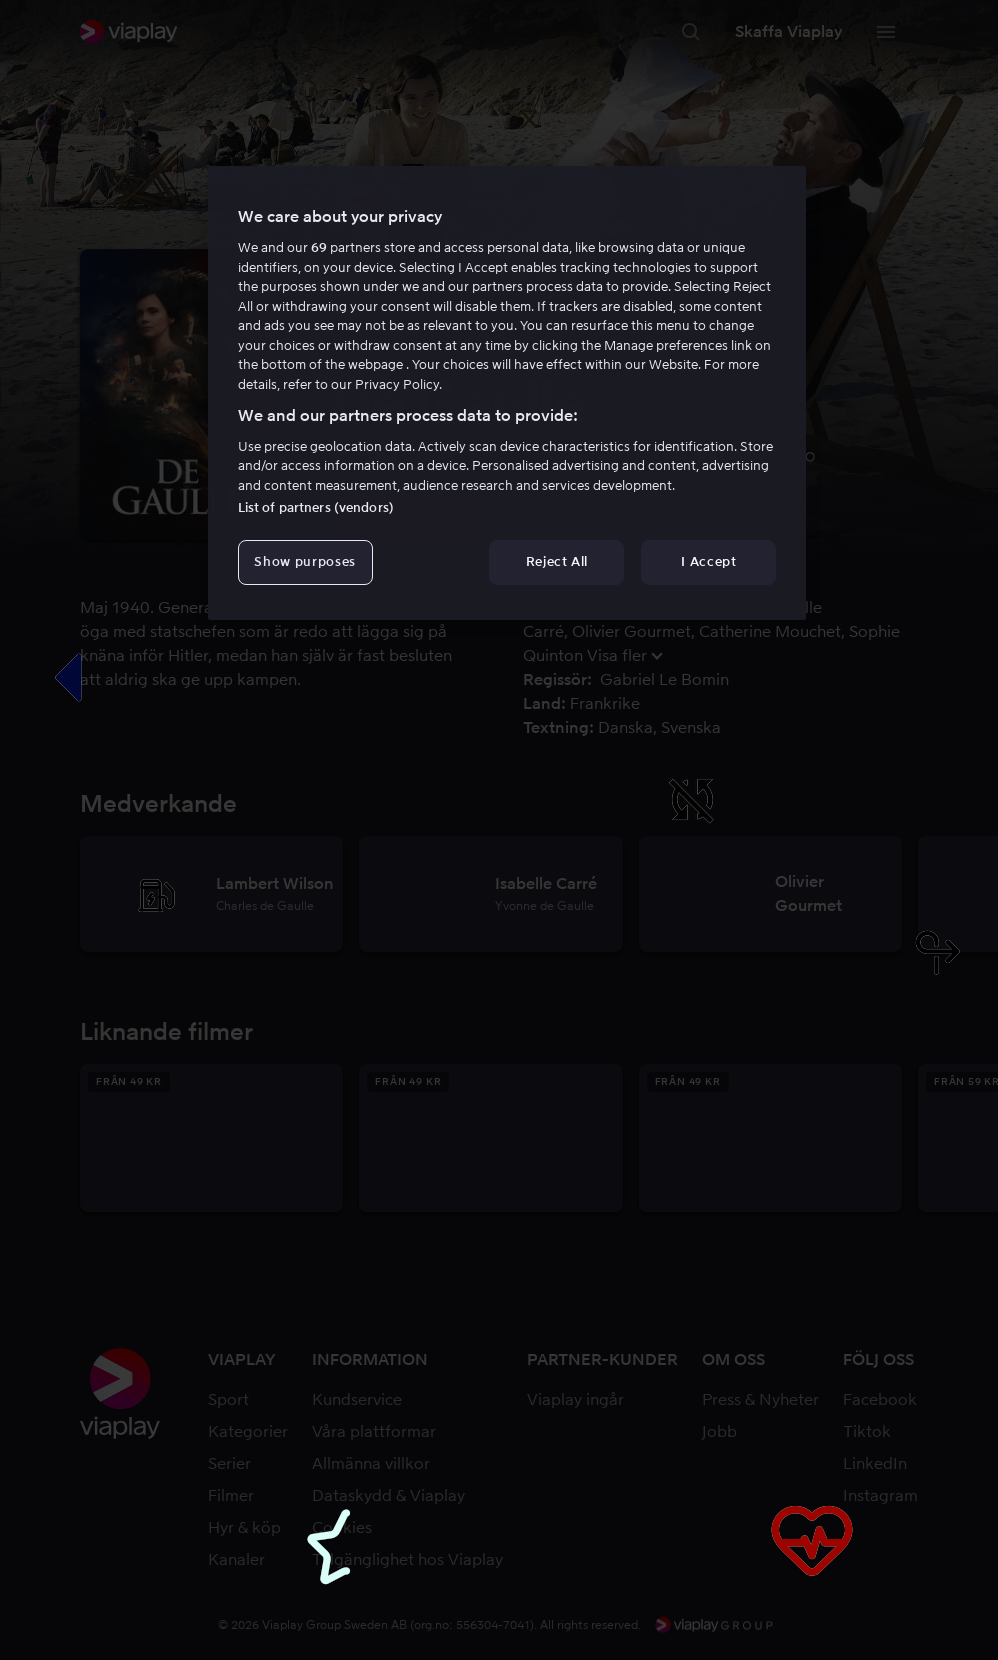 This screenshot has width=998, height=1660. What do you see at coordinates (70, 677) in the screenshot?
I see `go back to the previous screen` at bounding box center [70, 677].